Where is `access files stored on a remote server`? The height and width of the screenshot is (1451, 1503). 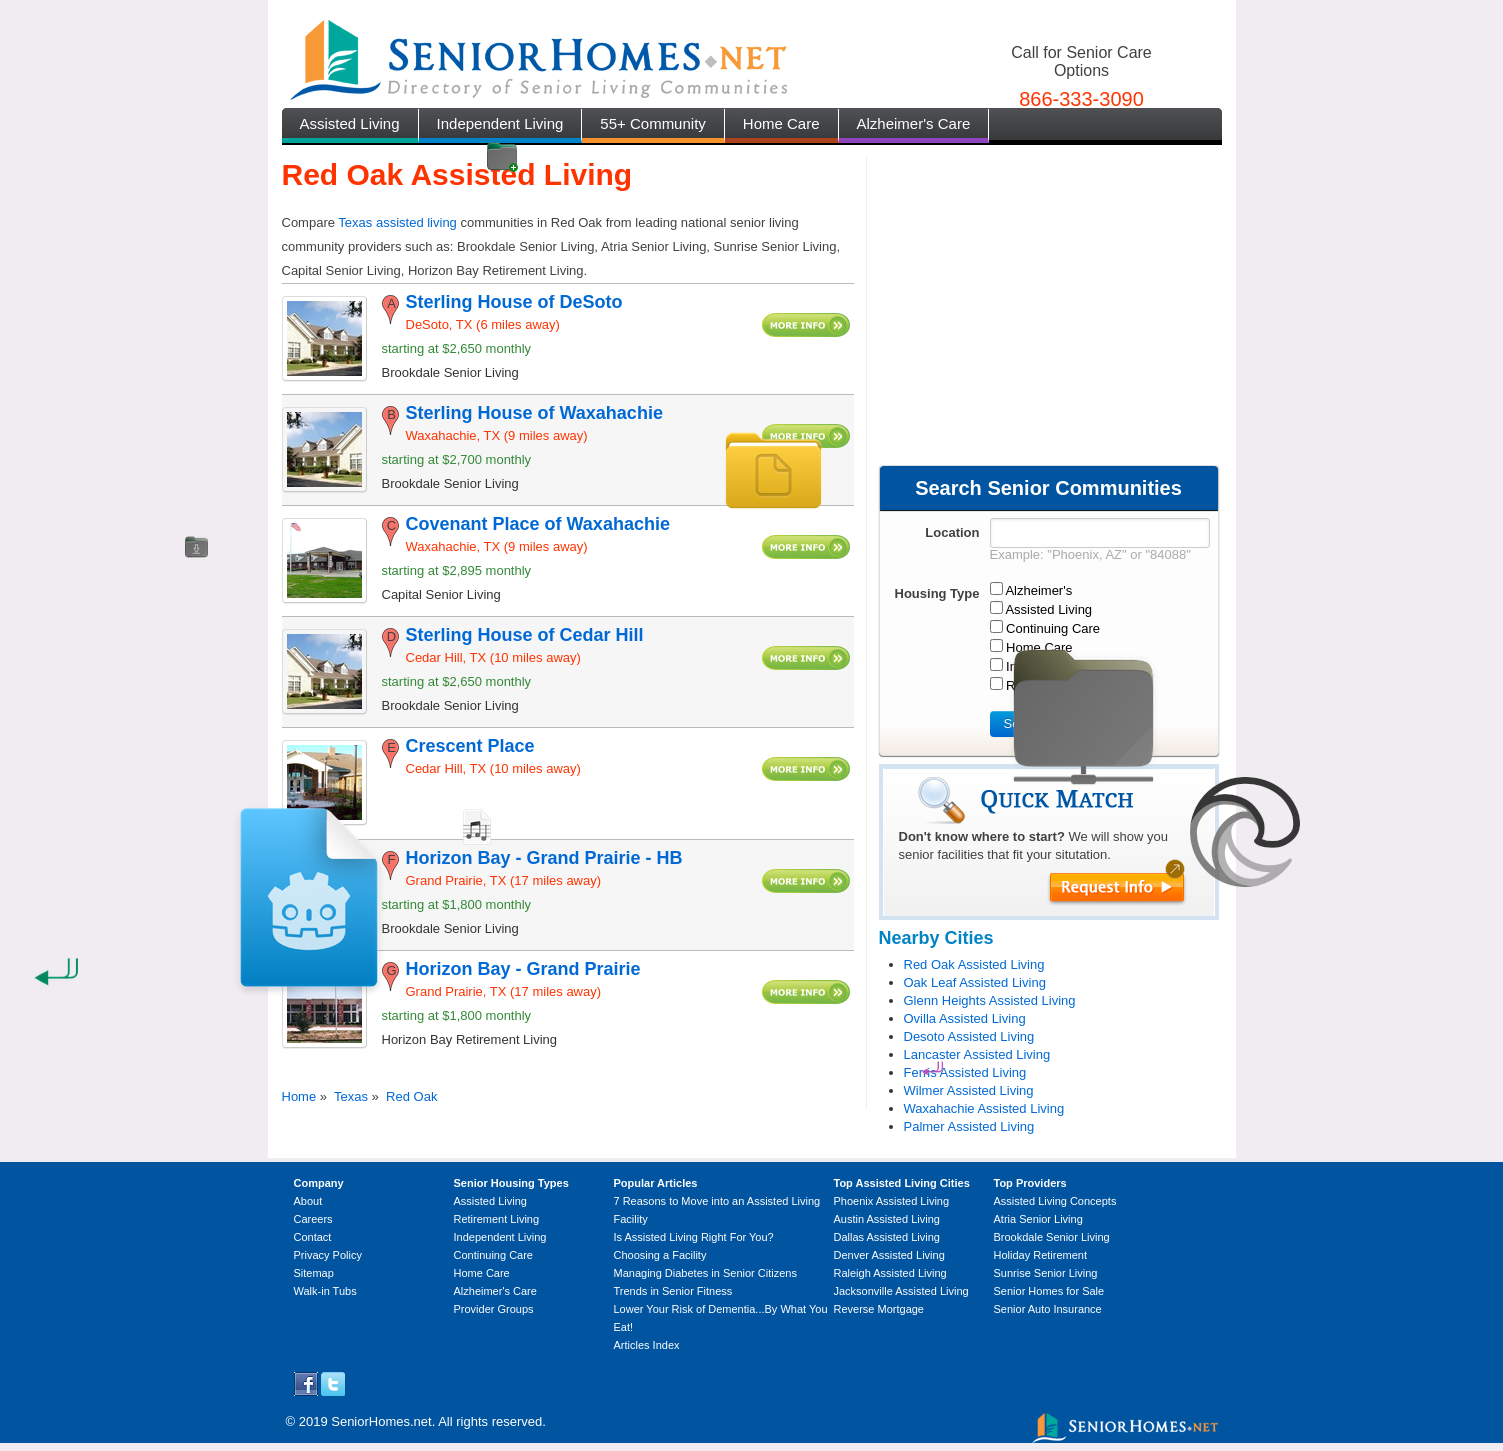 access files stored on a remote server is located at coordinates (1083, 714).